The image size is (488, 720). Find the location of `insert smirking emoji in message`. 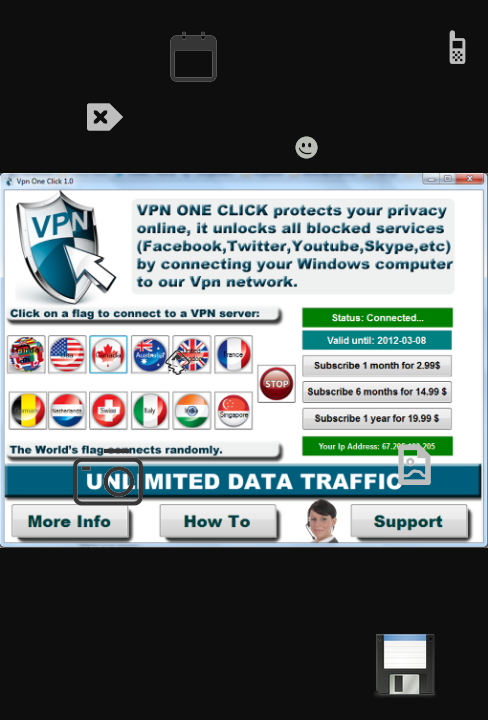

insert smirking emoji in message is located at coordinates (306, 147).